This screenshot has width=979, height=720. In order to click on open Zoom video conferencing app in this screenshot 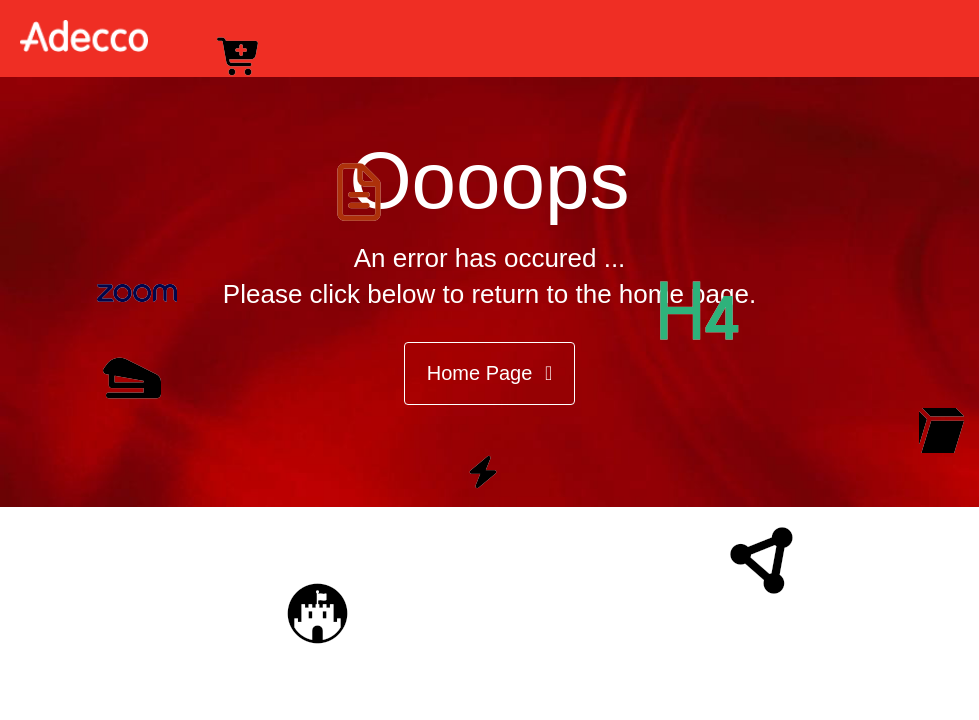, I will do `click(137, 293)`.